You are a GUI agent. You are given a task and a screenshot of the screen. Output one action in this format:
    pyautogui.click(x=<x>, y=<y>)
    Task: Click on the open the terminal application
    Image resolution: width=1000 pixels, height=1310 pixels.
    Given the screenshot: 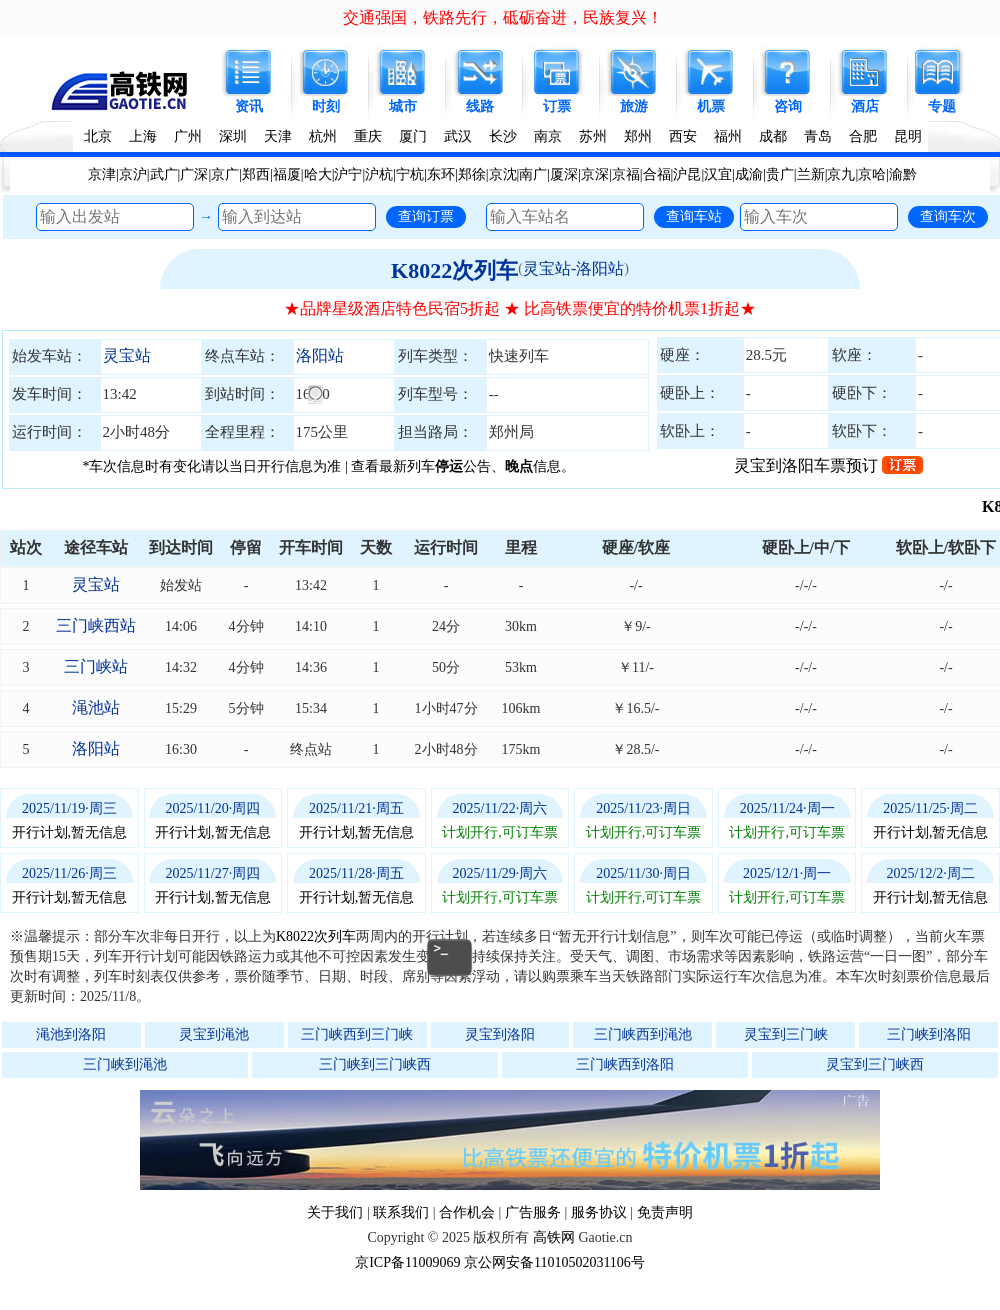 What is the action you would take?
    pyautogui.click(x=449, y=957)
    